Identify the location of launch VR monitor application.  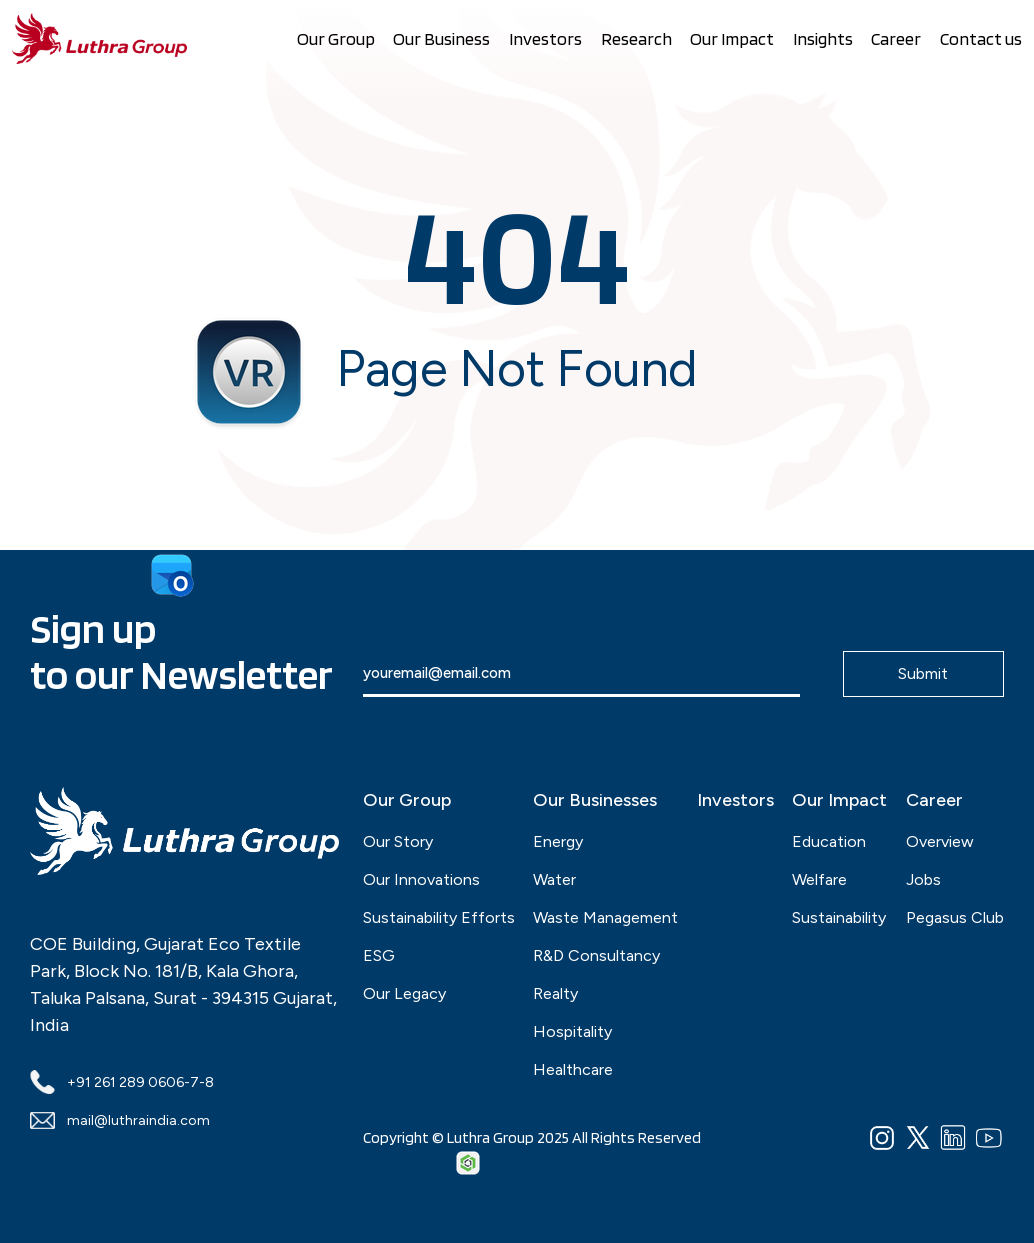
(249, 372).